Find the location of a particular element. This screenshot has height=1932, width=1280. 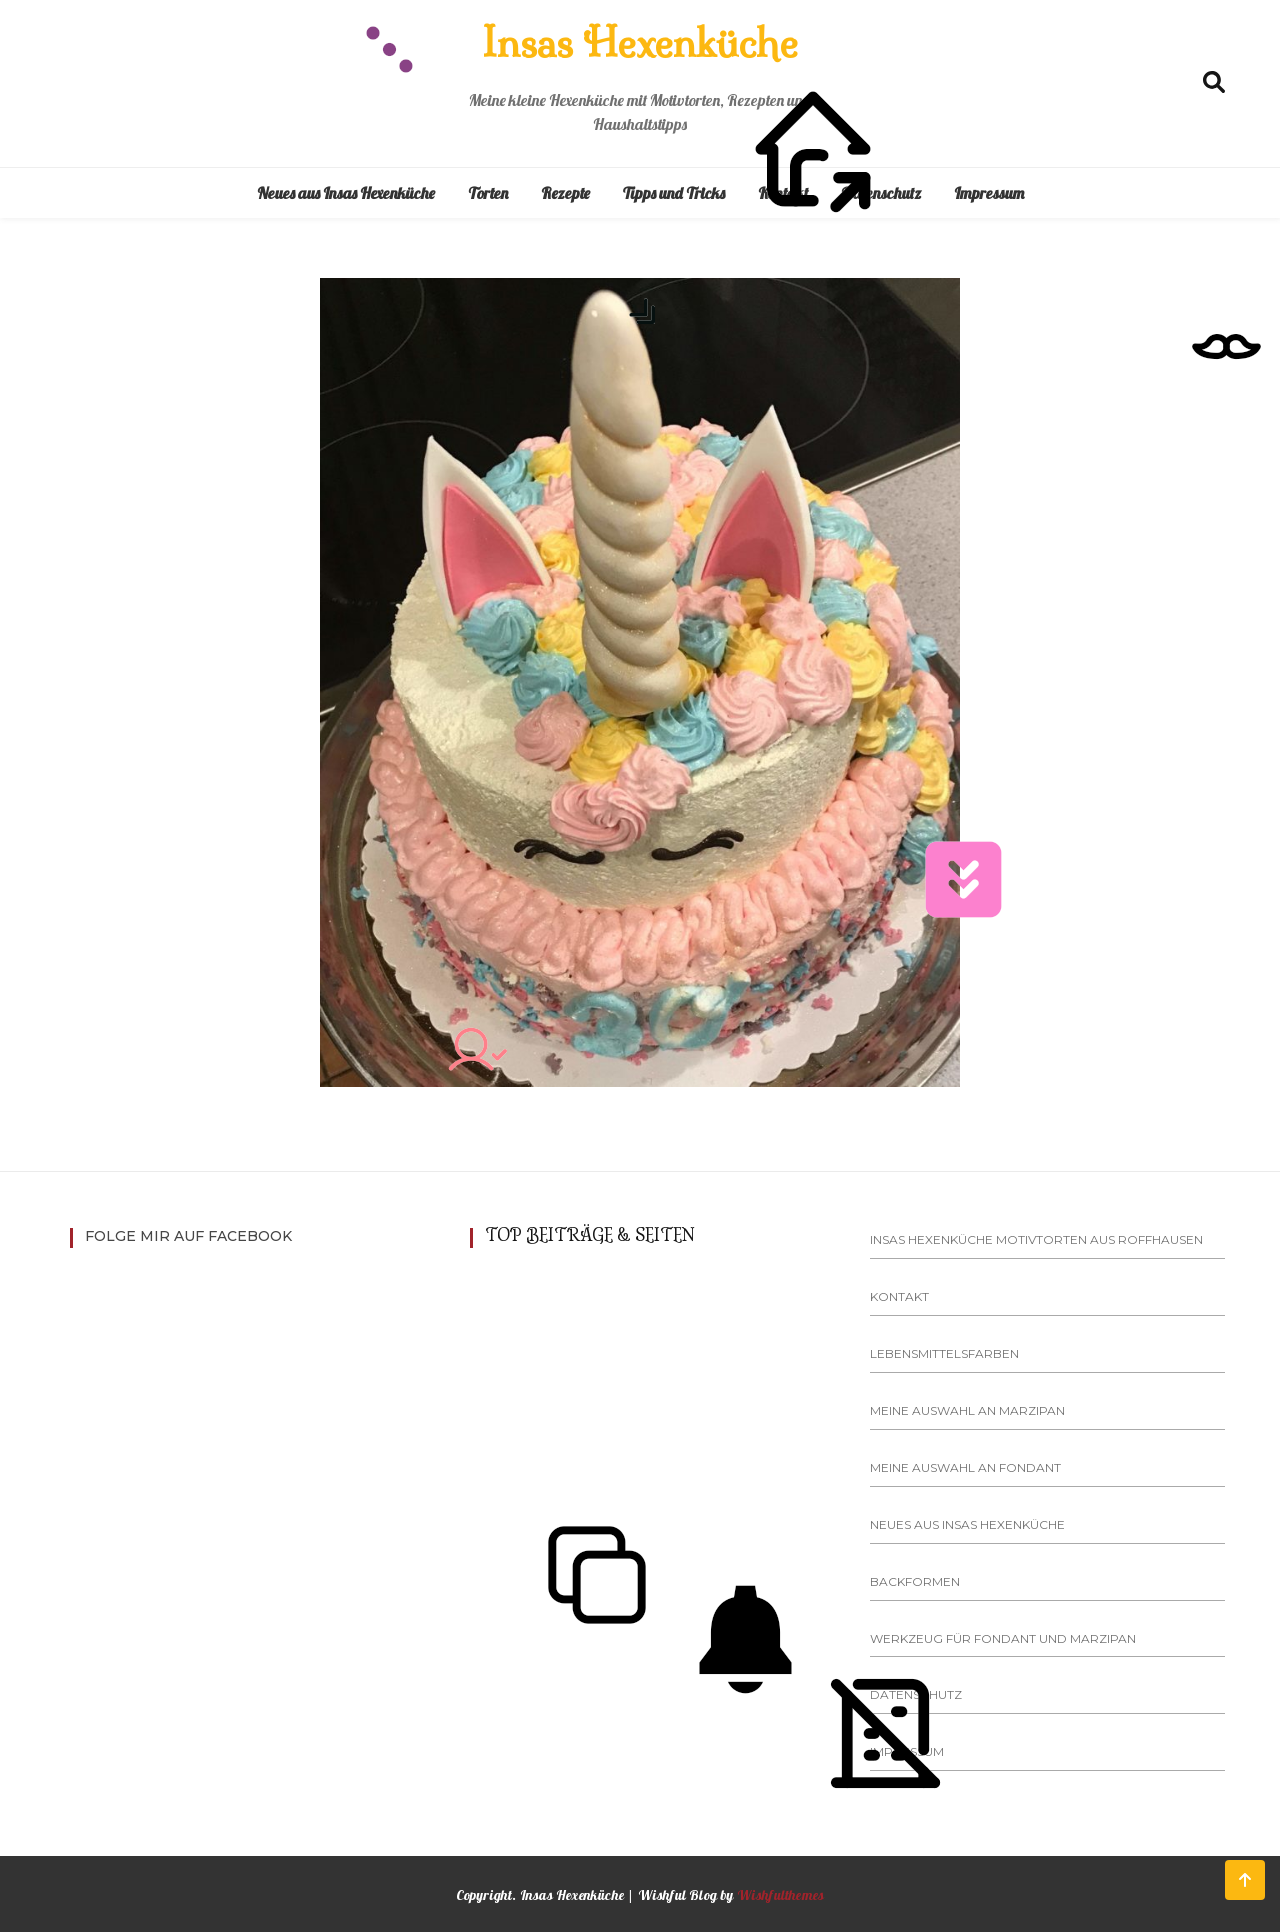

more options menu is located at coordinates (389, 49).